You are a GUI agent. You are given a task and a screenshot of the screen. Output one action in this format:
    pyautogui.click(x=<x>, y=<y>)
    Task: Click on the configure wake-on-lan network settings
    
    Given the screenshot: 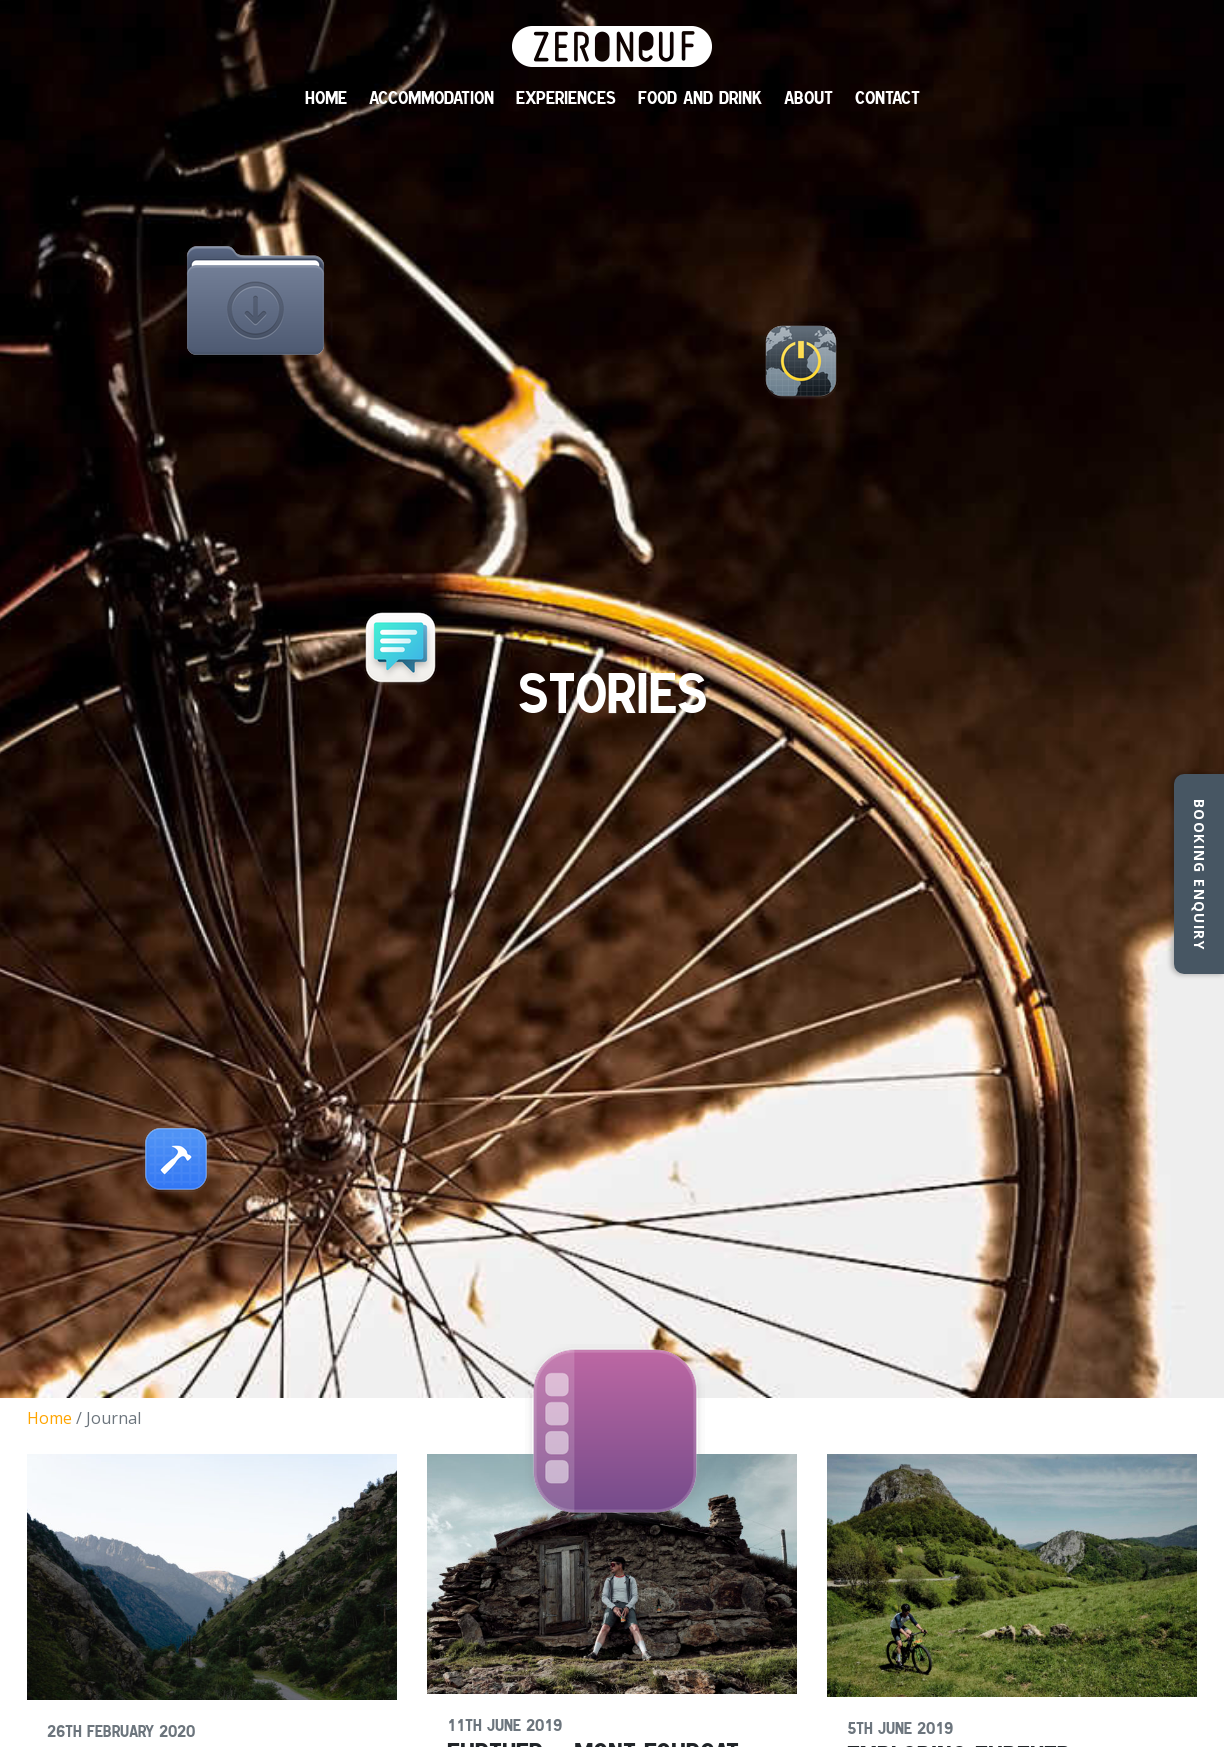 What is the action you would take?
    pyautogui.click(x=801, y=361)
    